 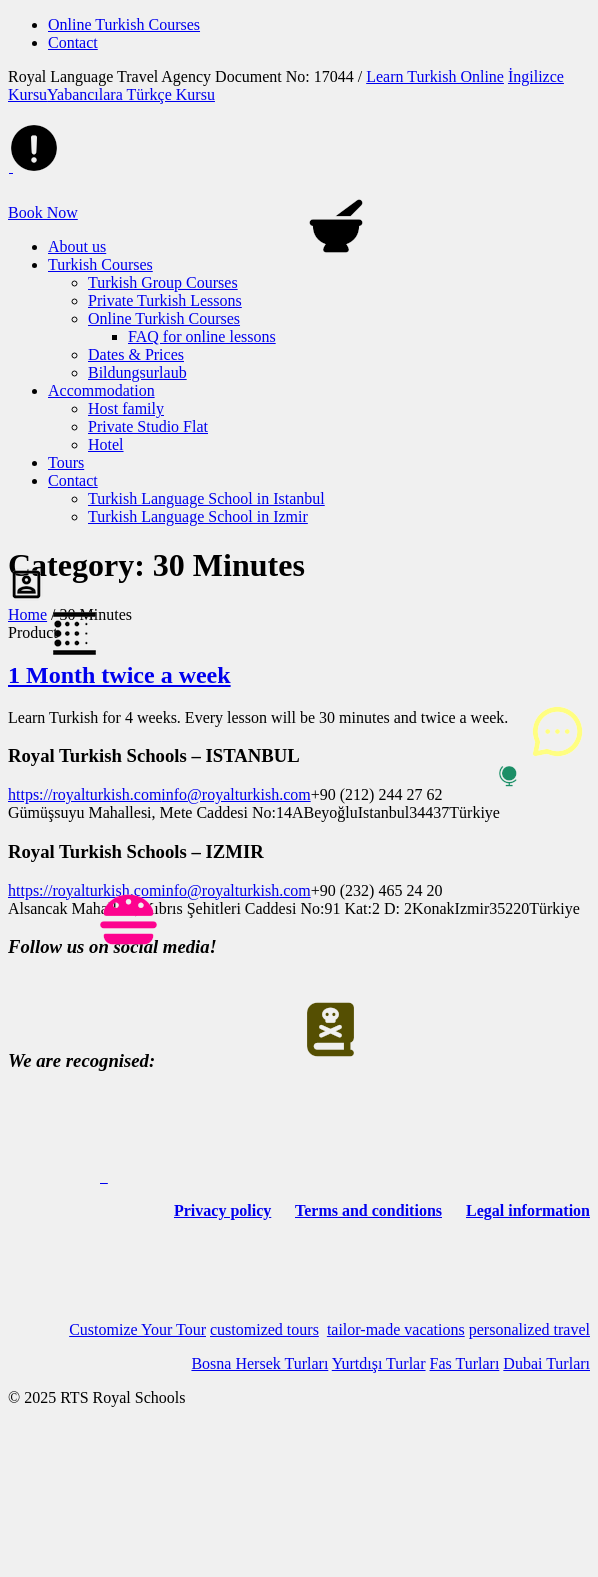 I want to click on apply linear blur effect to image, so click(x=74, y=633).